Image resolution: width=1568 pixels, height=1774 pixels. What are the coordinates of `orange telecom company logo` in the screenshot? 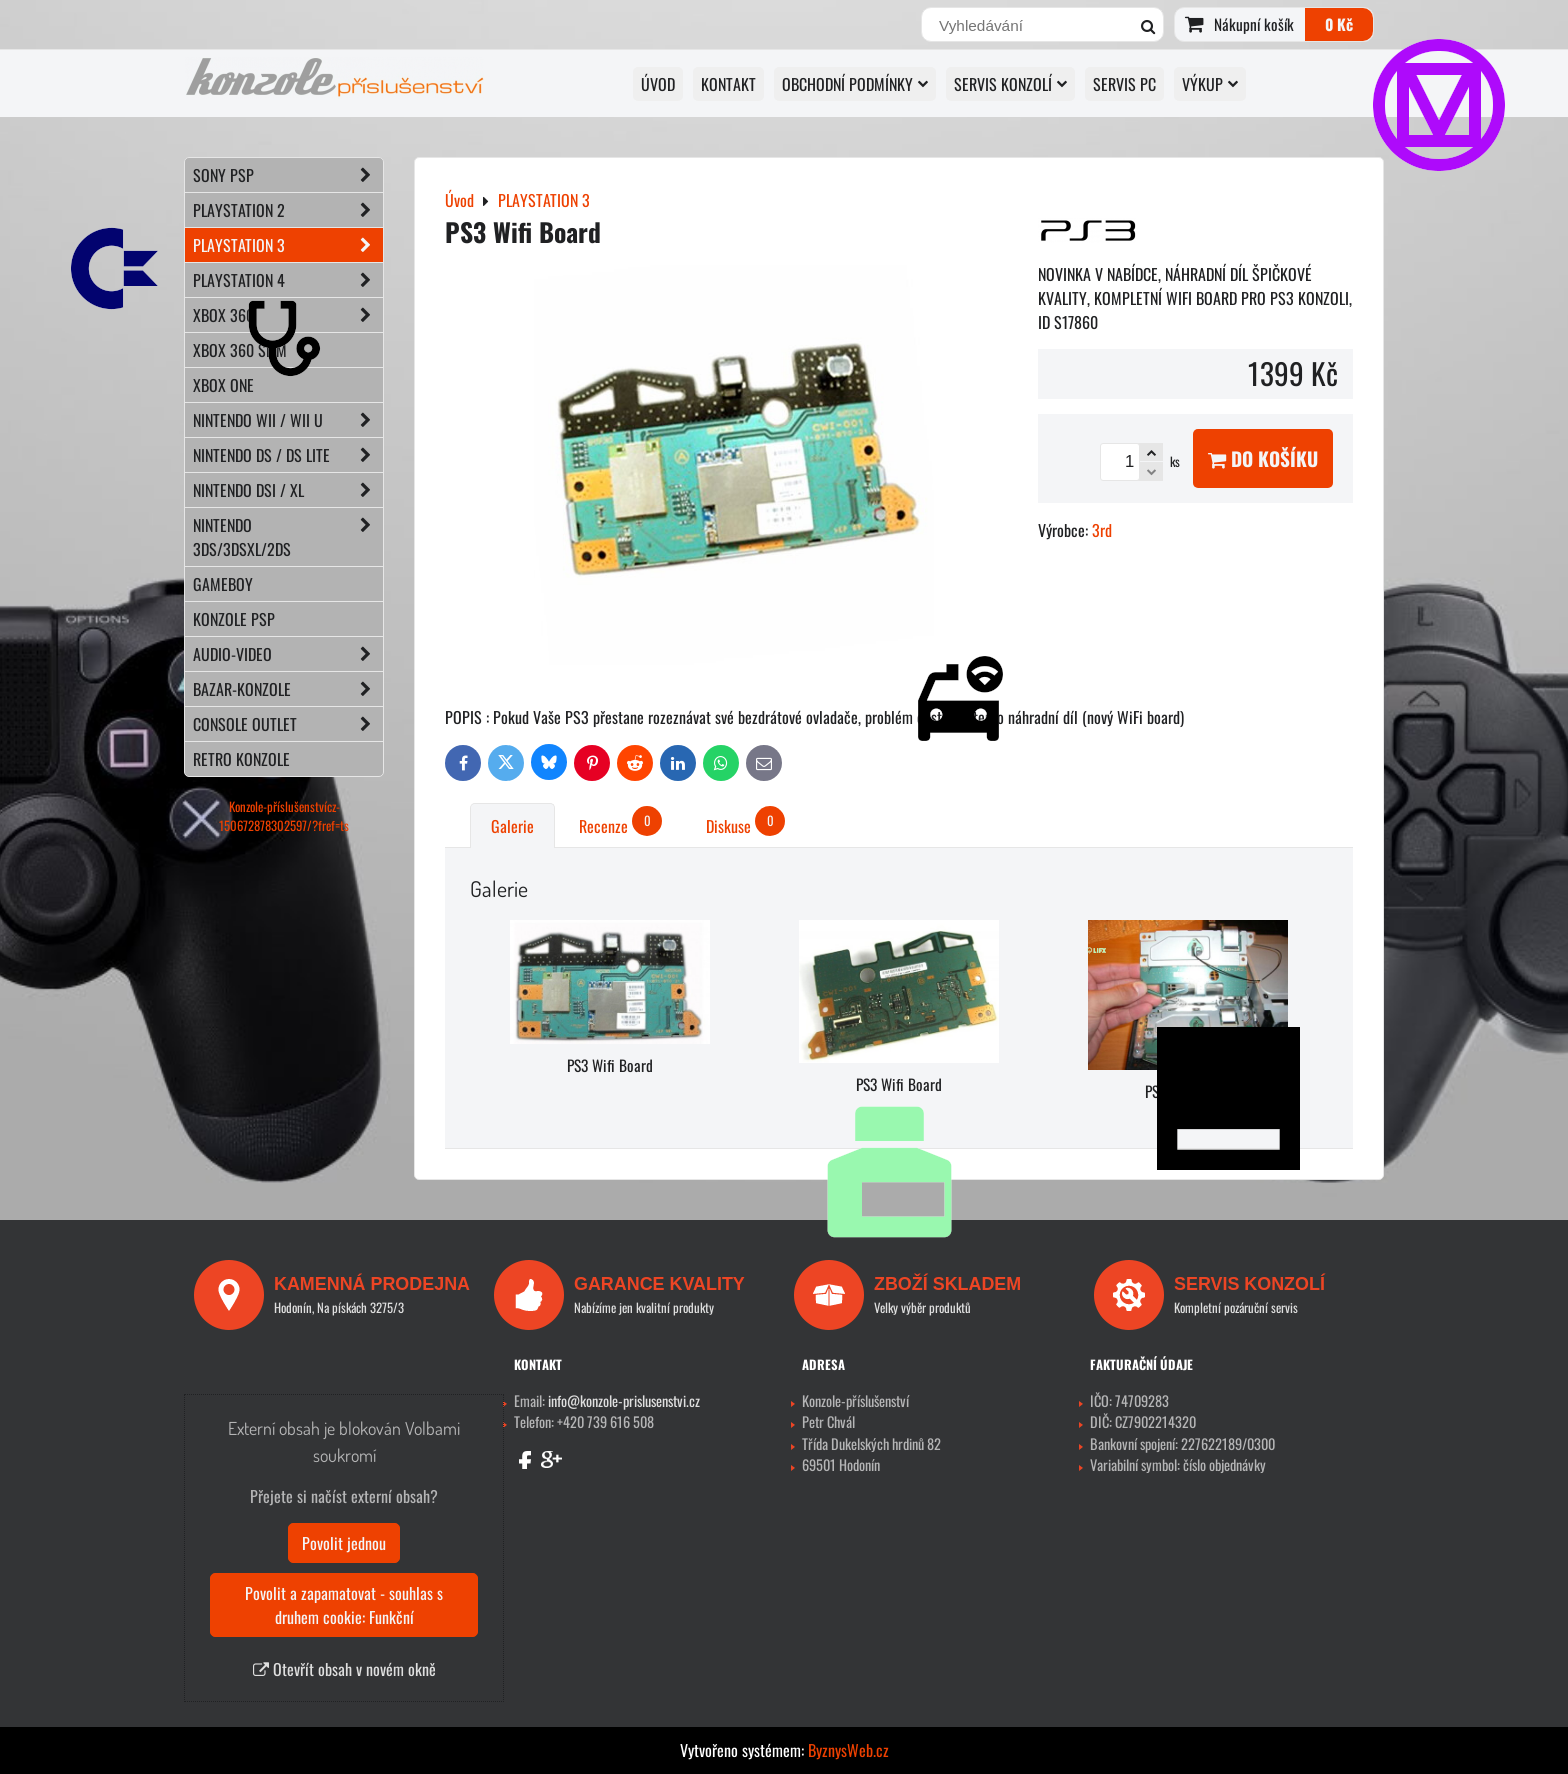 It's located at (1228, 1098).